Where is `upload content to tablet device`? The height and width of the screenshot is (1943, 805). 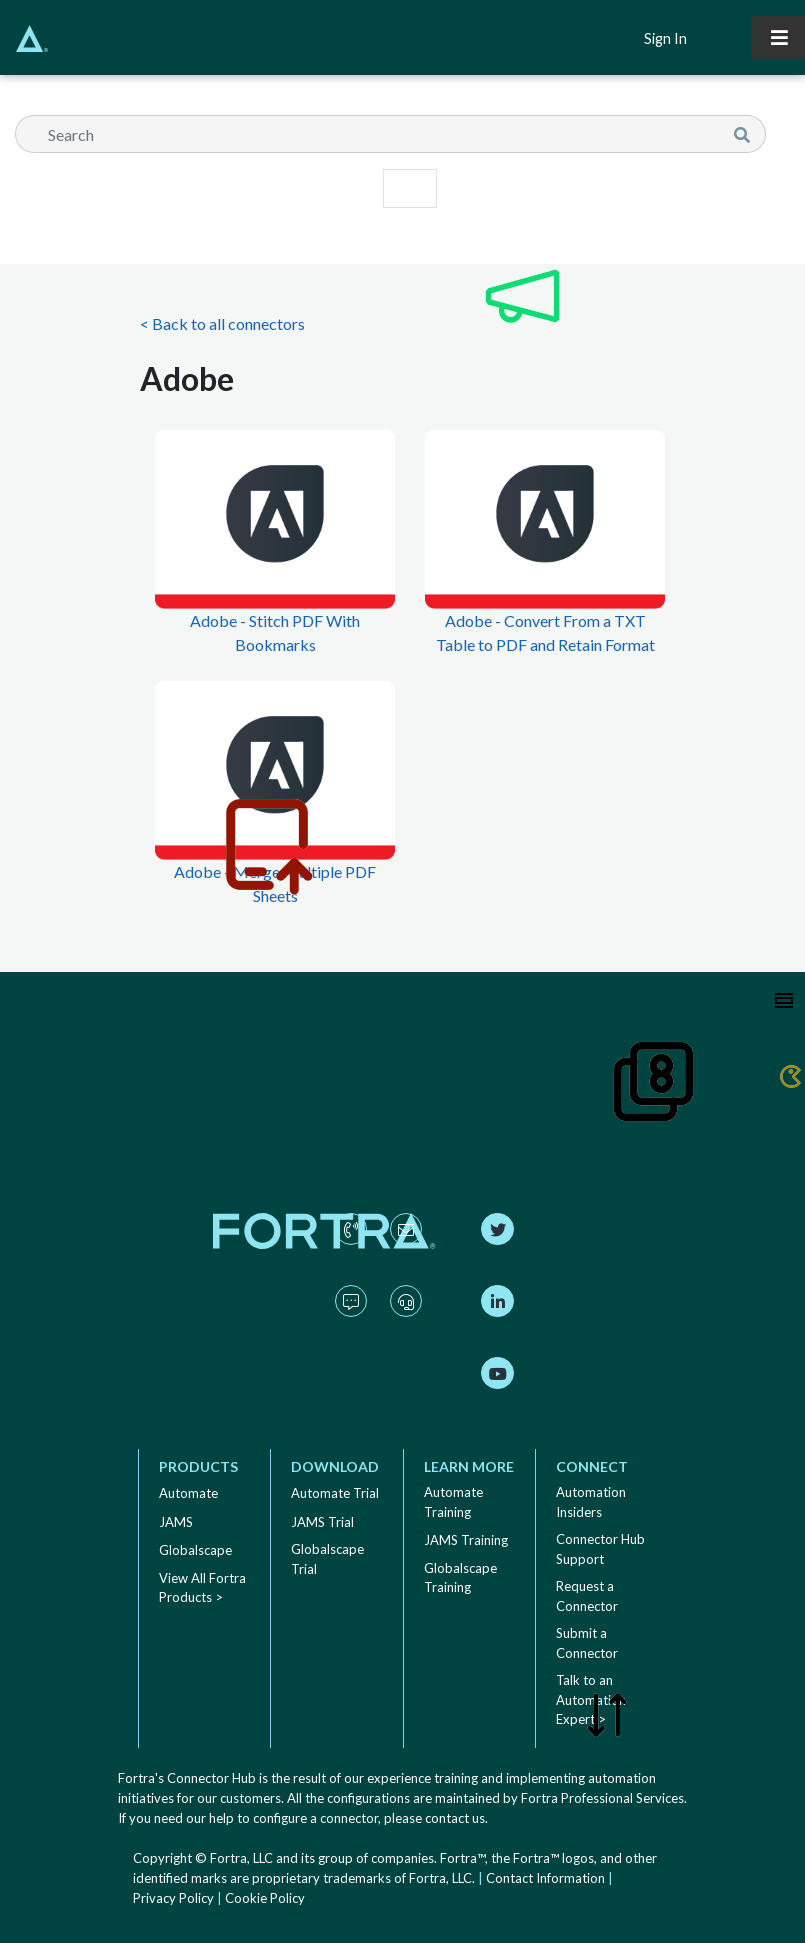
upload content to tablet device is located at coordinates (262, 844).